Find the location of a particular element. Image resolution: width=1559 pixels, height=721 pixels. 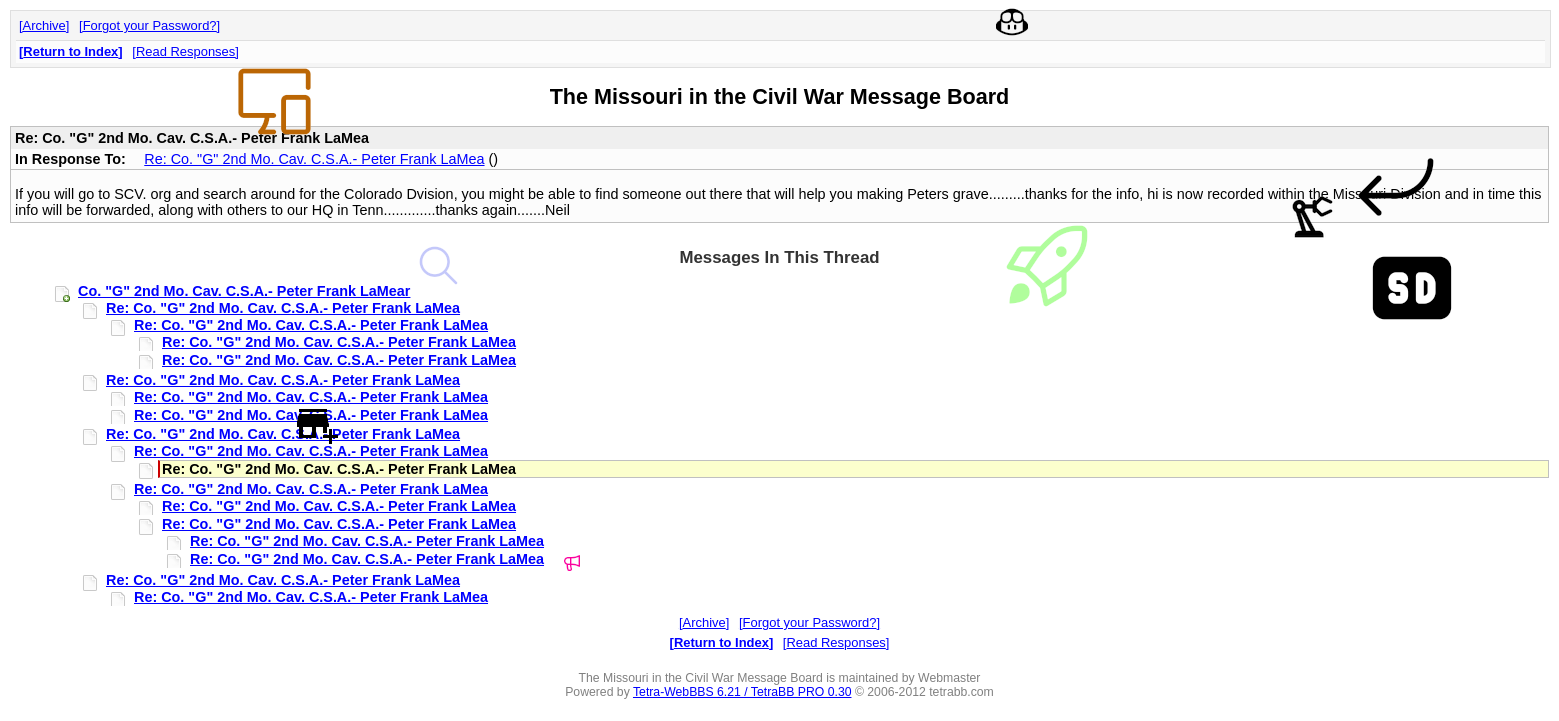

launch or deploy a project is located at coordinates (1047, 266).